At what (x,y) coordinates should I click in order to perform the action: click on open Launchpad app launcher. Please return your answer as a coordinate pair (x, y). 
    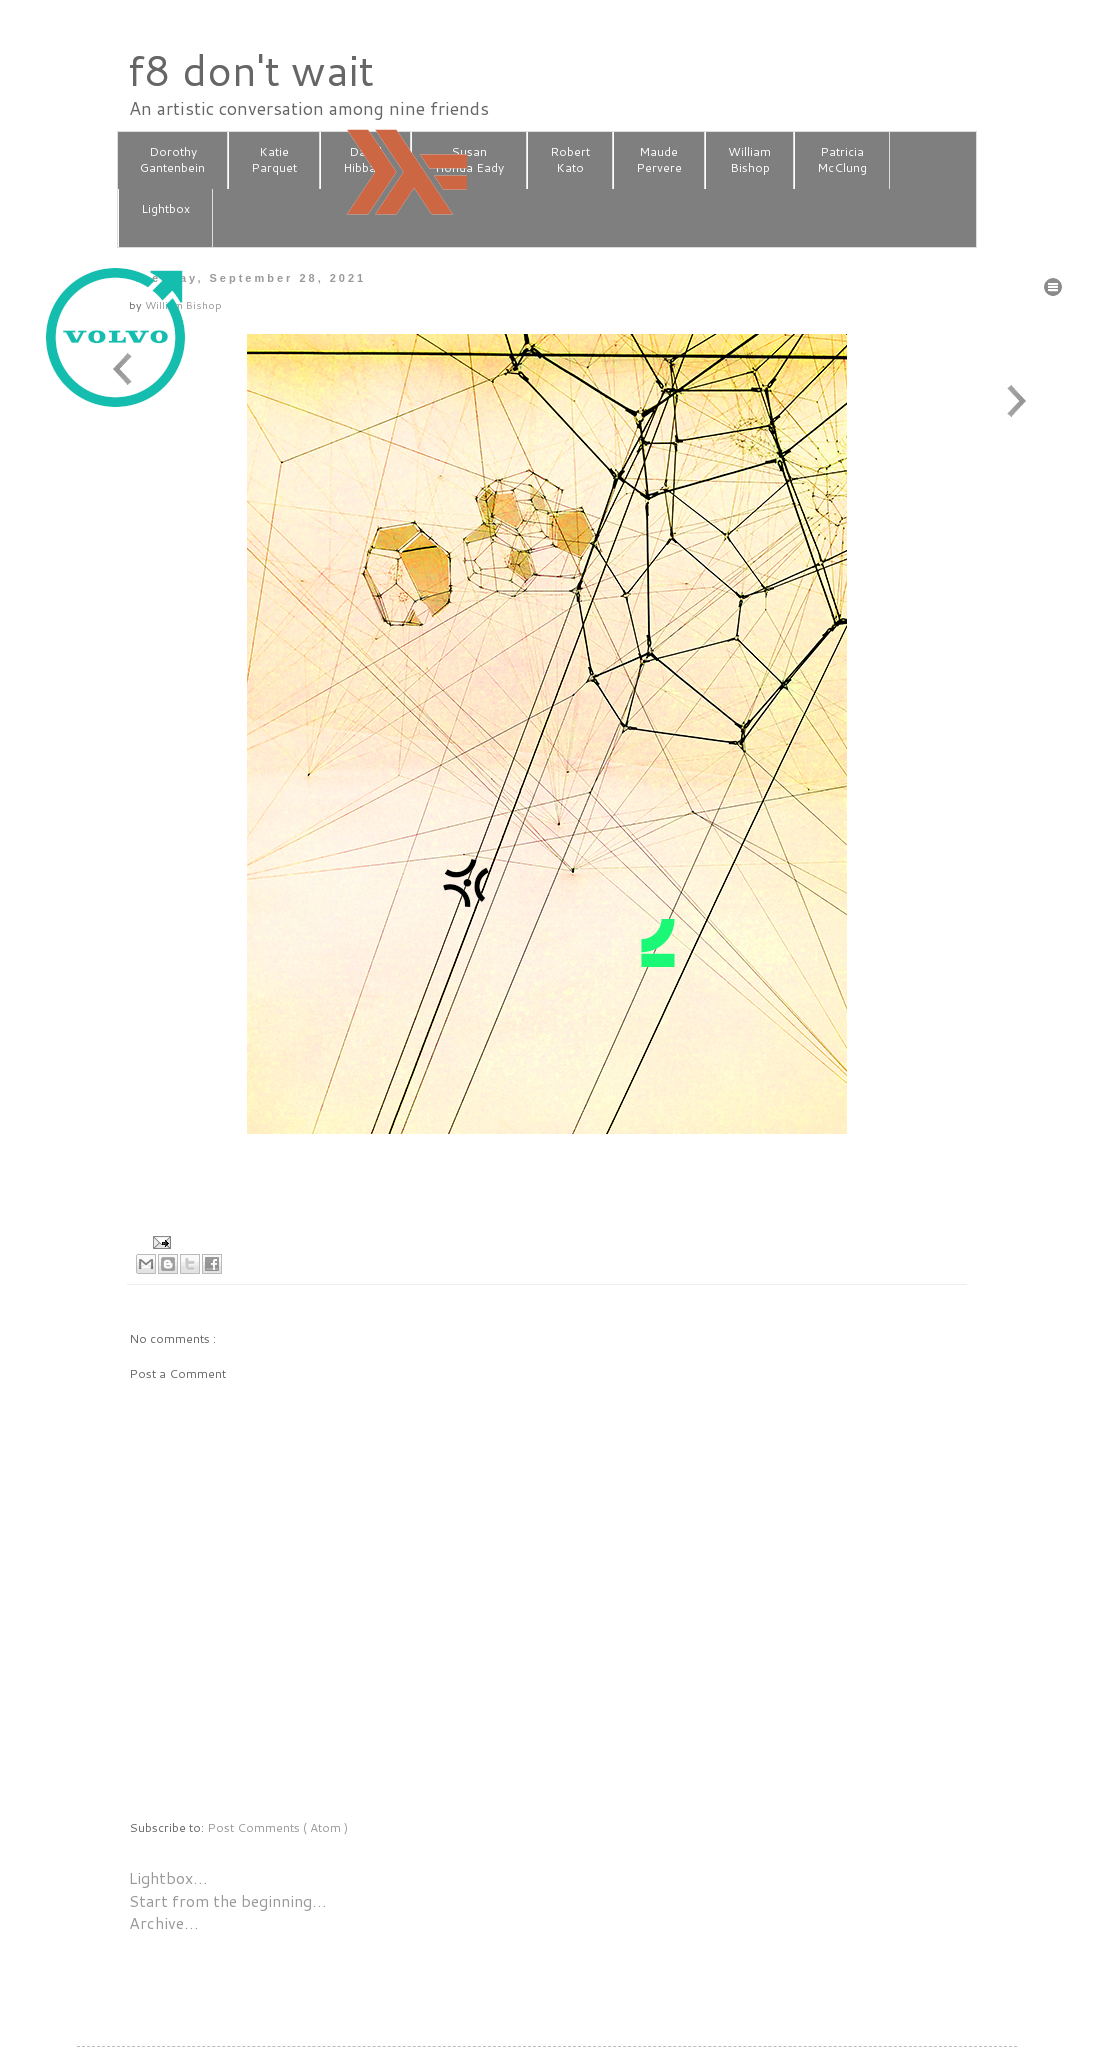
    Looking at the image, I should click on (466, 883).